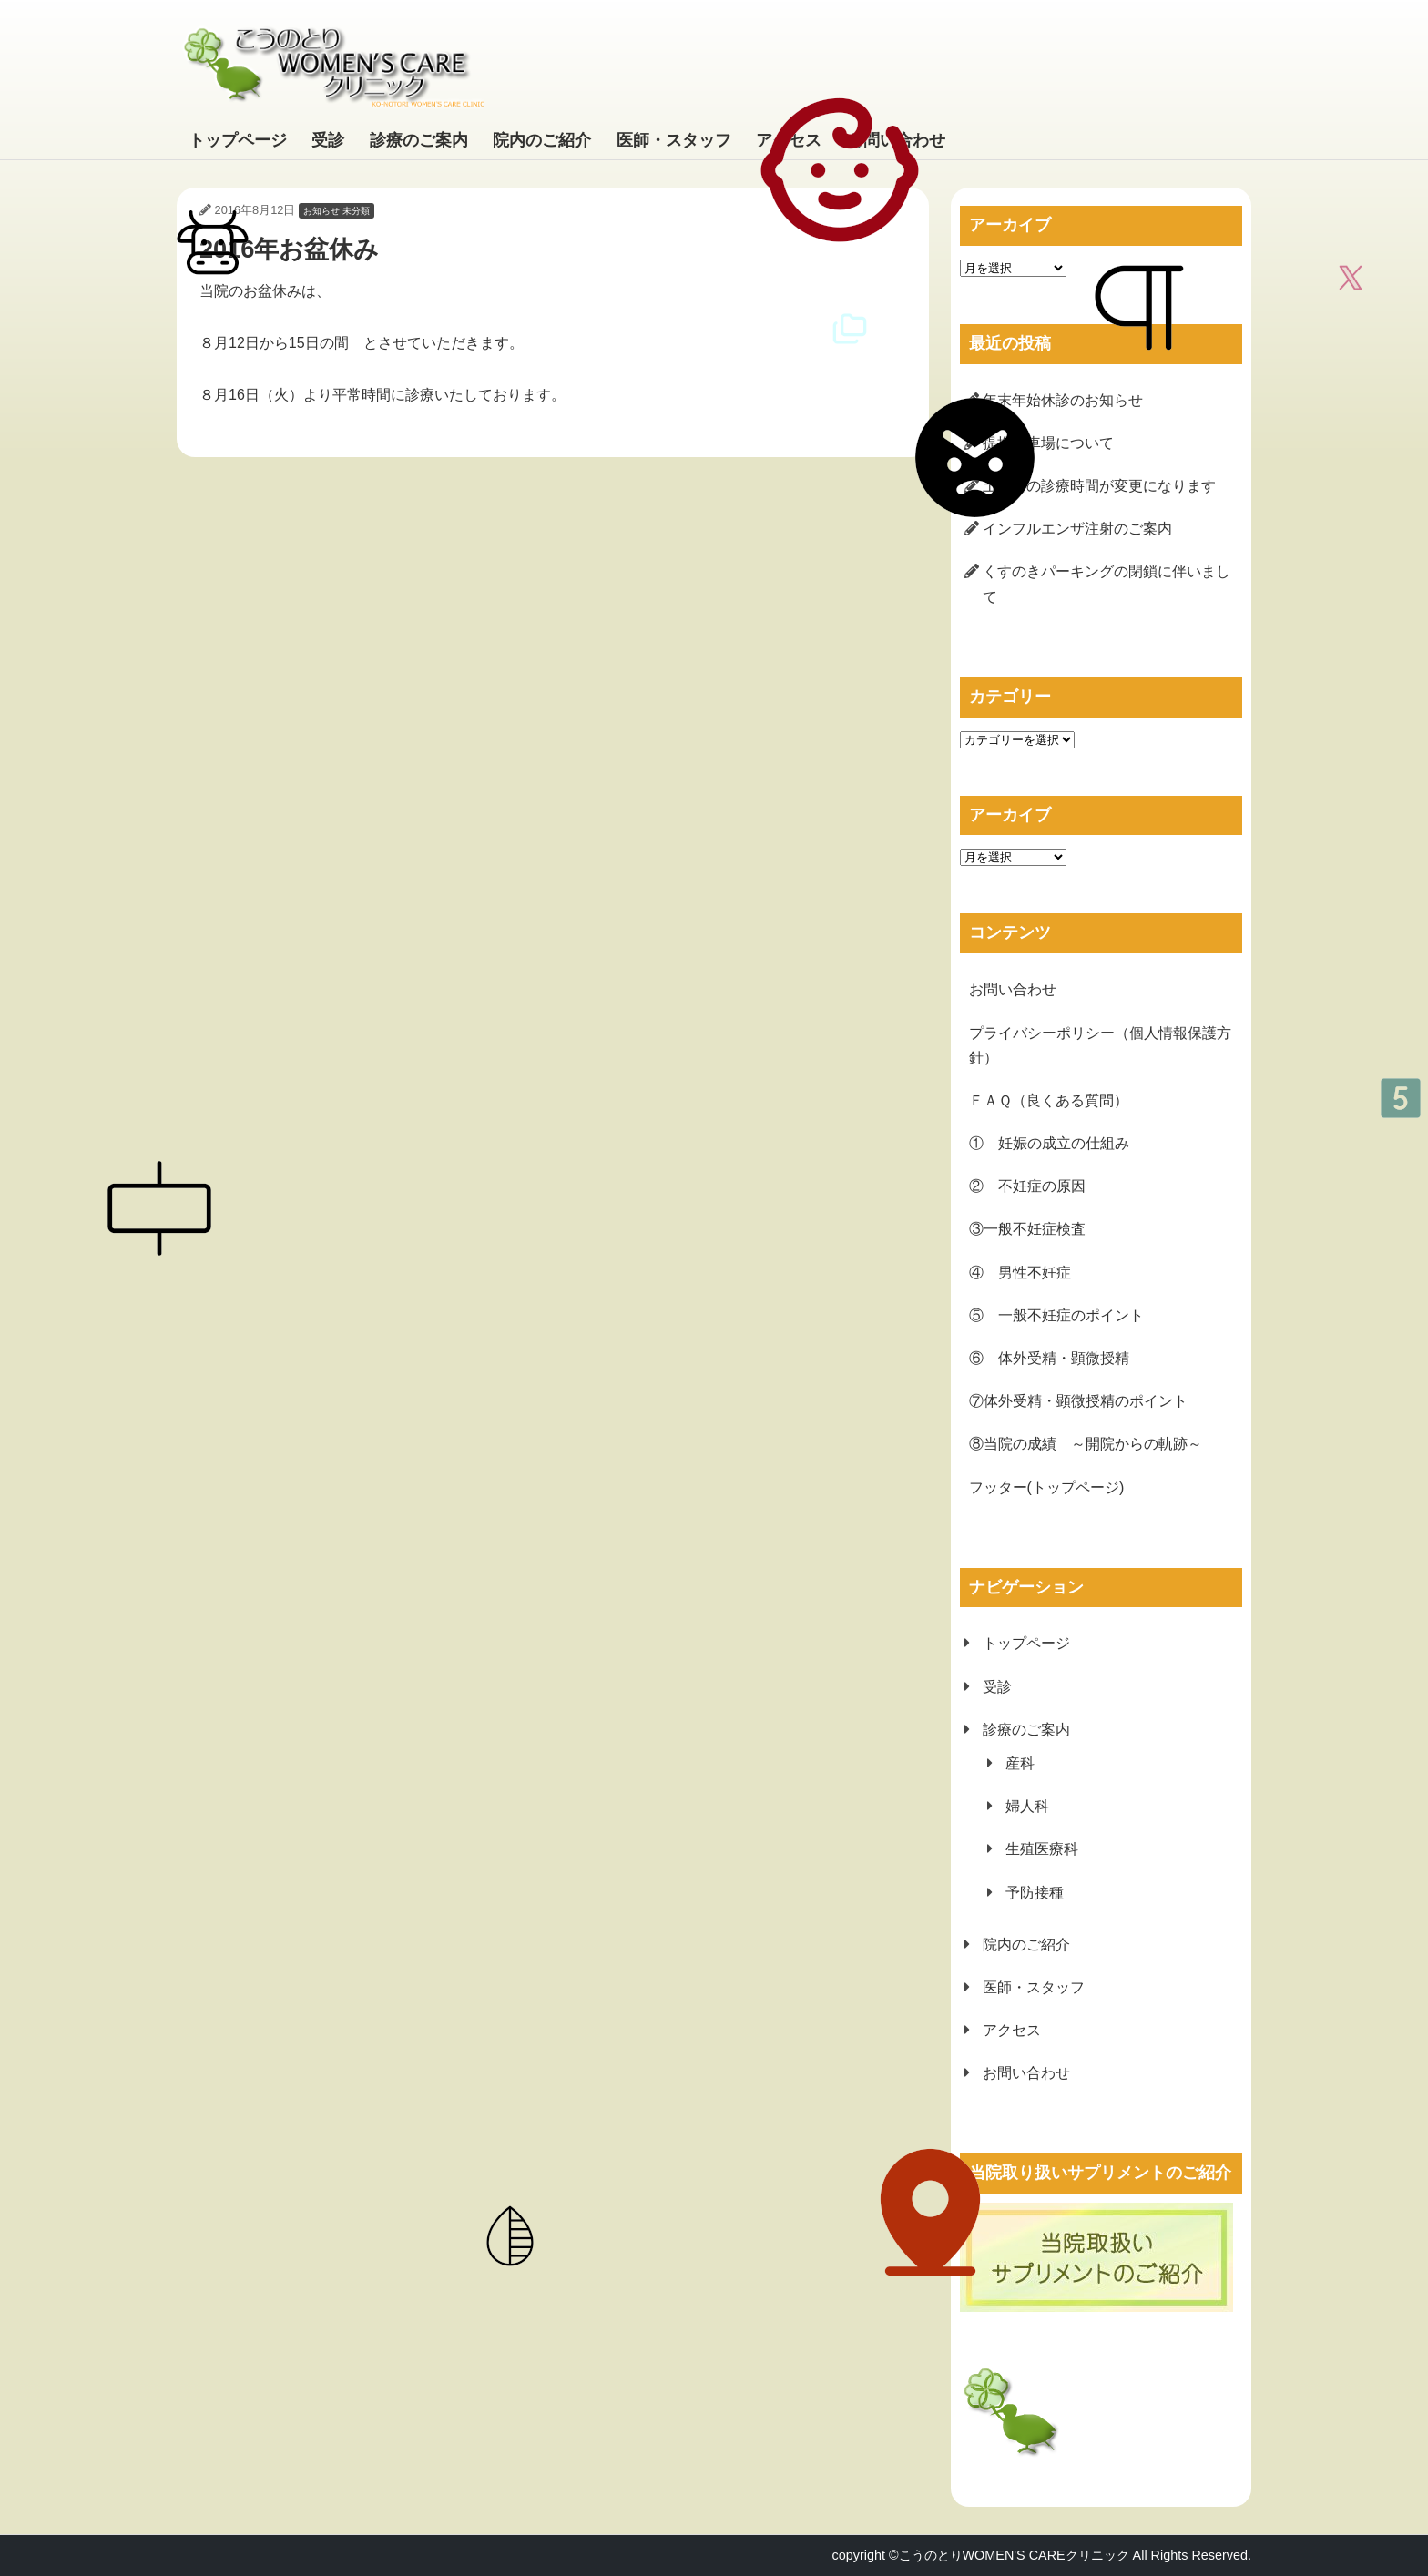 The image size is (1428, 2576). I want to click on view all folders, so click(850, 329).